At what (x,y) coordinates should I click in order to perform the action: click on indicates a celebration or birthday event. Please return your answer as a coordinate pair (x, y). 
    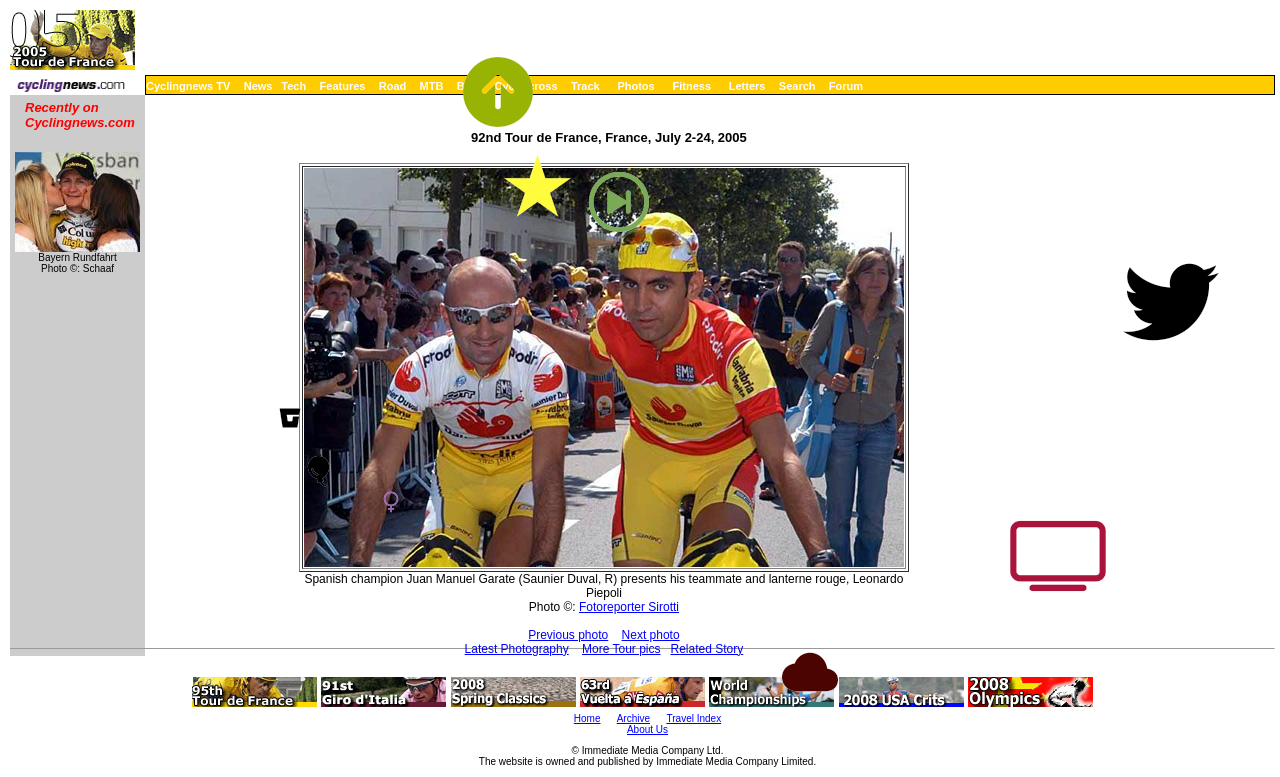
    Looking at the image, I should click on (318, 471).